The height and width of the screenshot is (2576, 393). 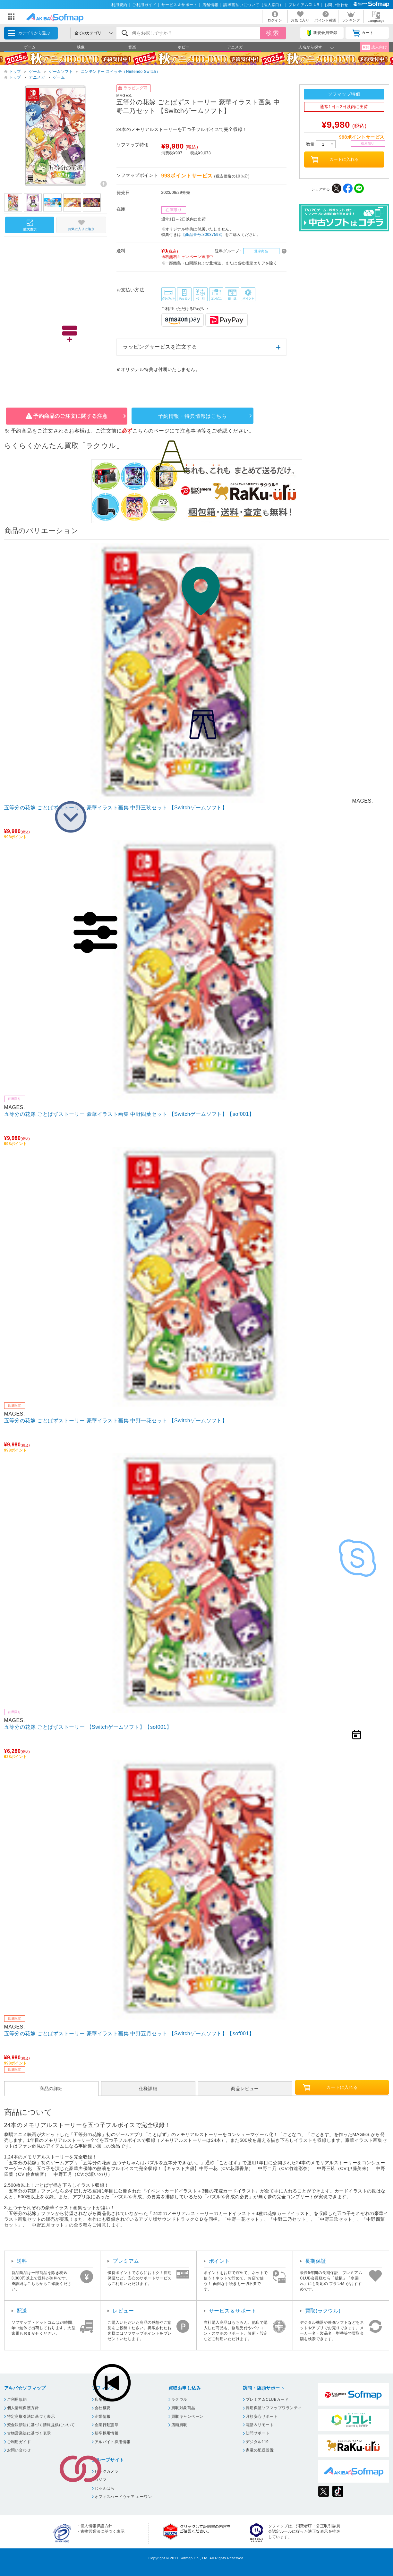 I want to click on browse pants or bottoms category, so click(x=203, y=724).